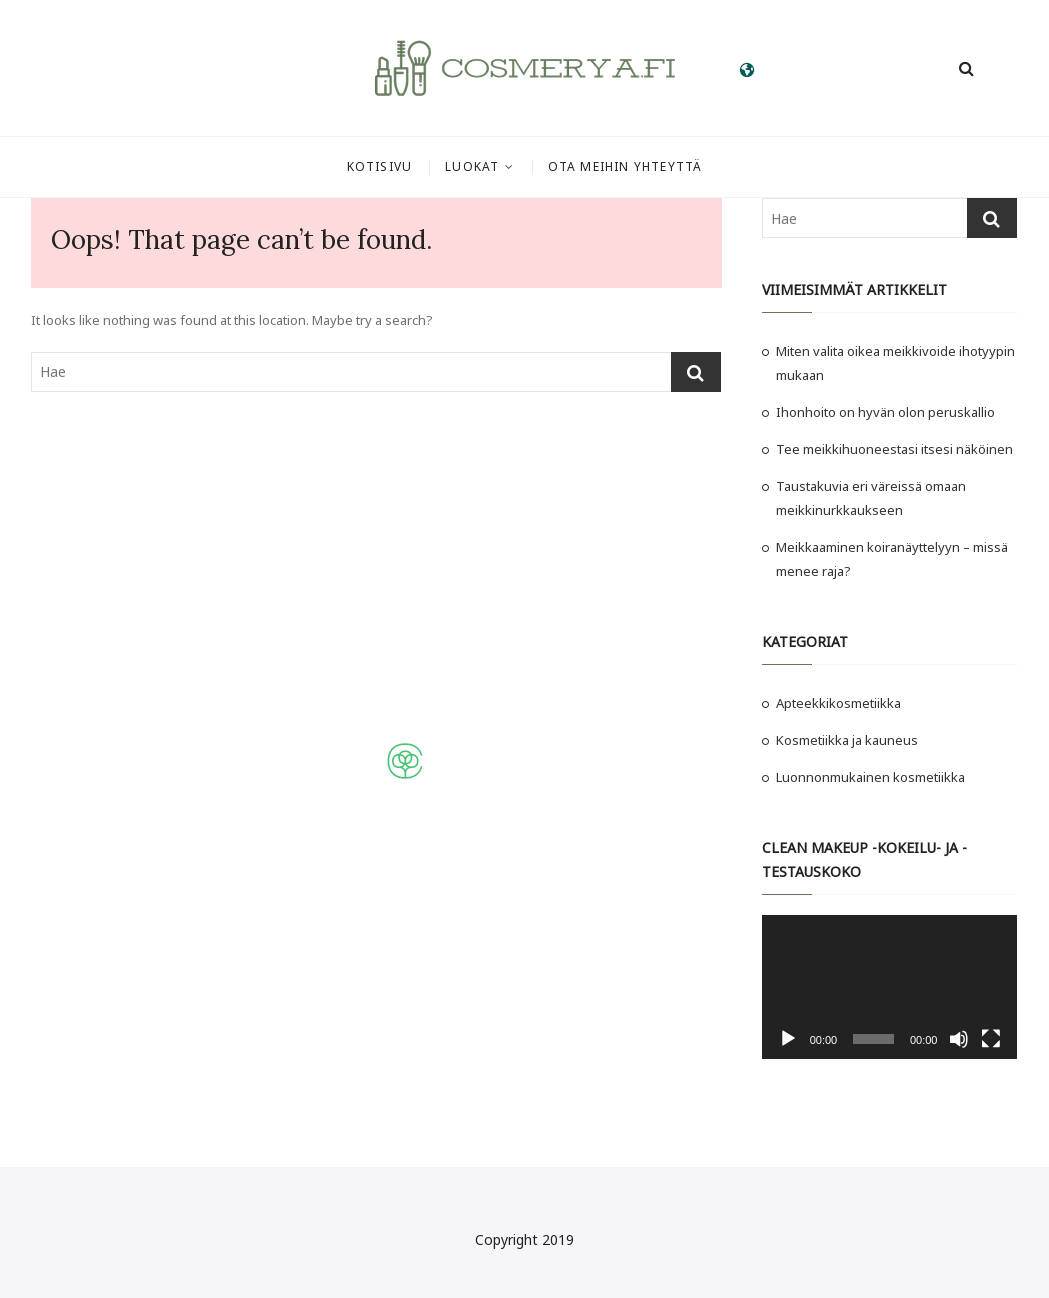 The height and width of the screenshot is (1298, 1049). I want to click on visit cotton bureau website, so click(405, 761).